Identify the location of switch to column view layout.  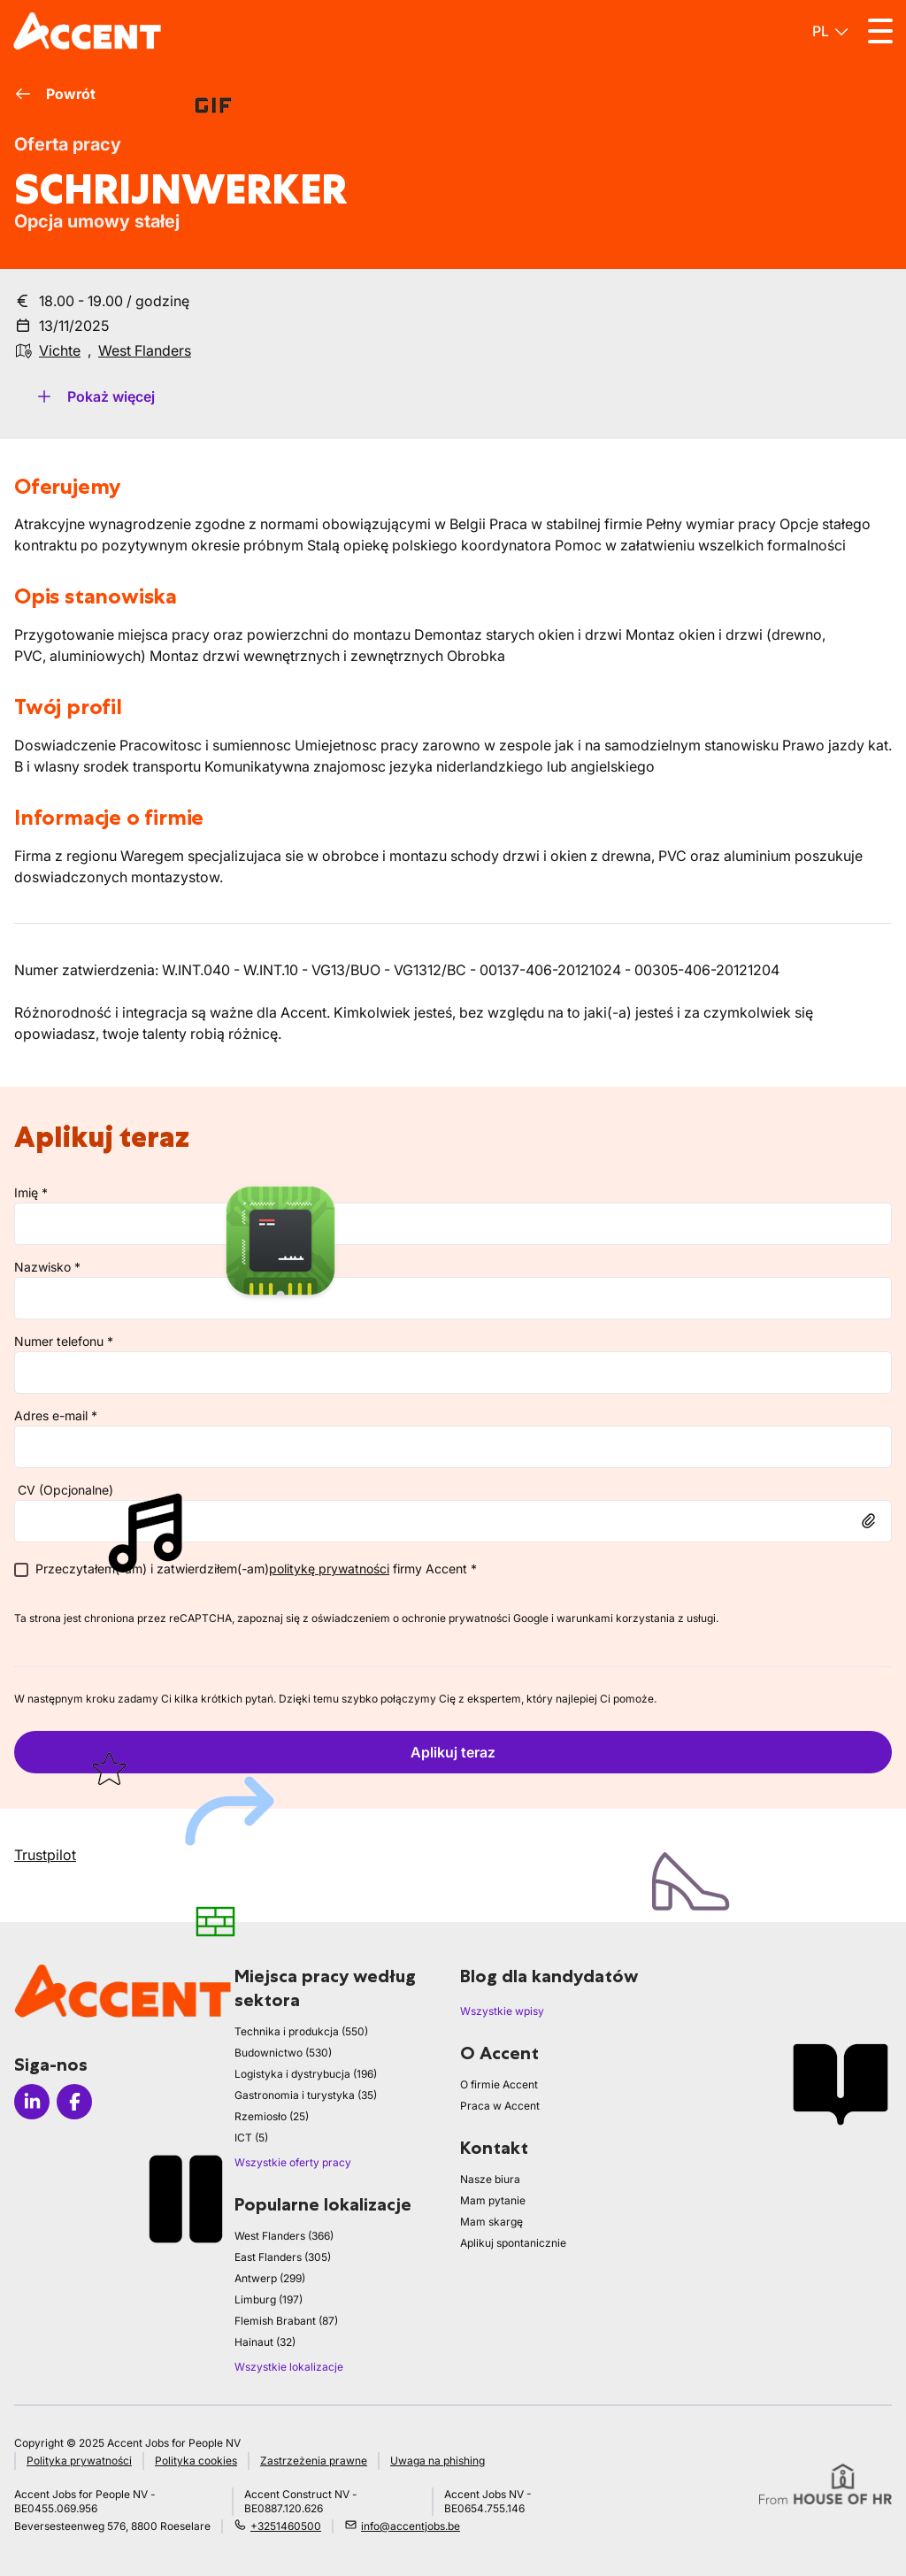
(186, 2199).